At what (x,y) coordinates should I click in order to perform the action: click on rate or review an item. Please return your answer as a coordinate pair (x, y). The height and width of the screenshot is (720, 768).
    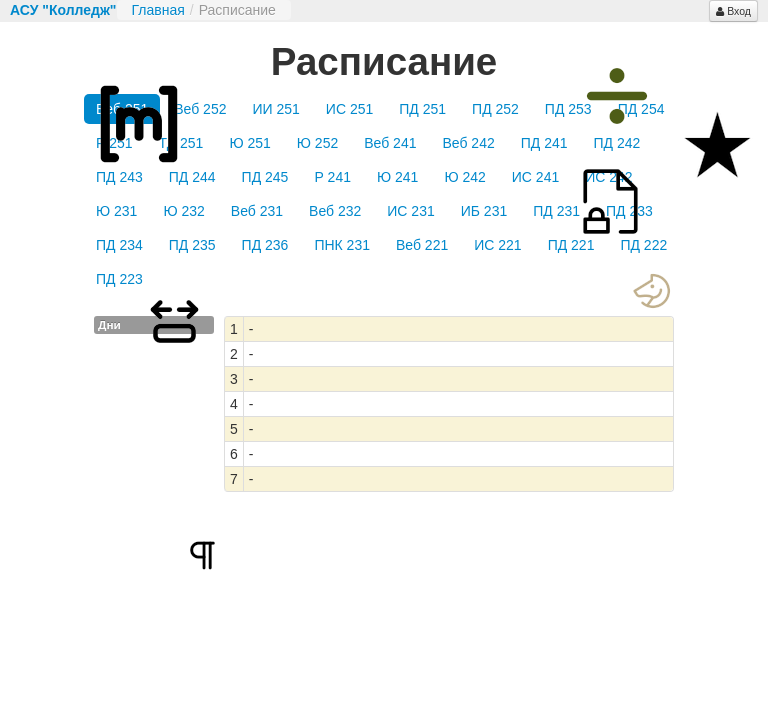
    Looking at the image, I should click on (717, 144).